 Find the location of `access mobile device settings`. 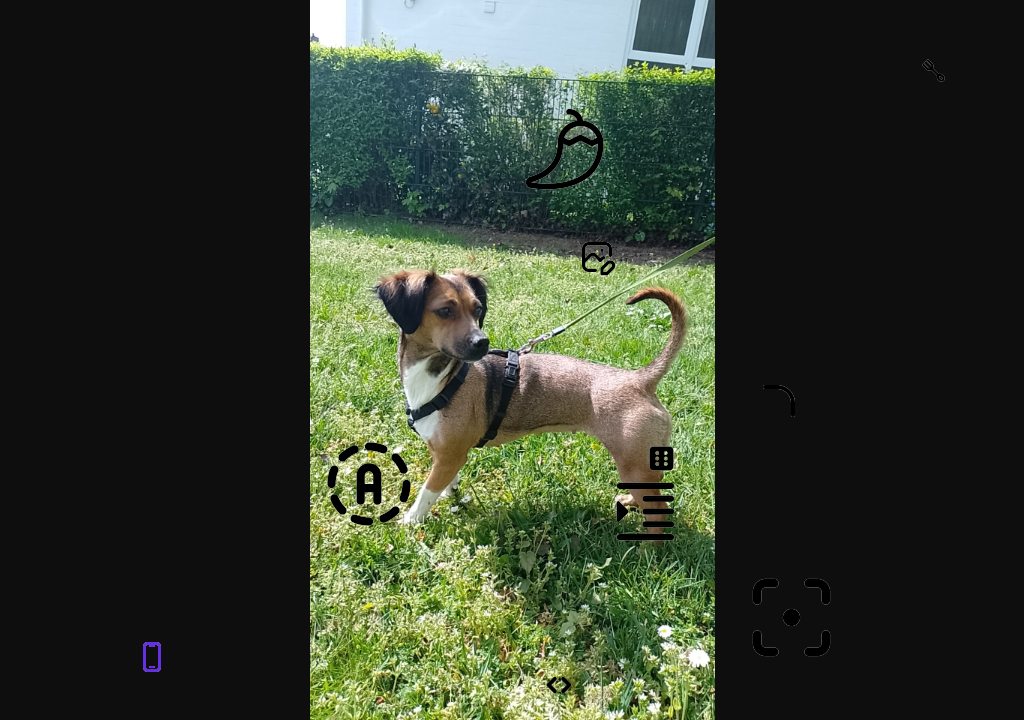

access mobile device settings is located at coordinates (152, 657).